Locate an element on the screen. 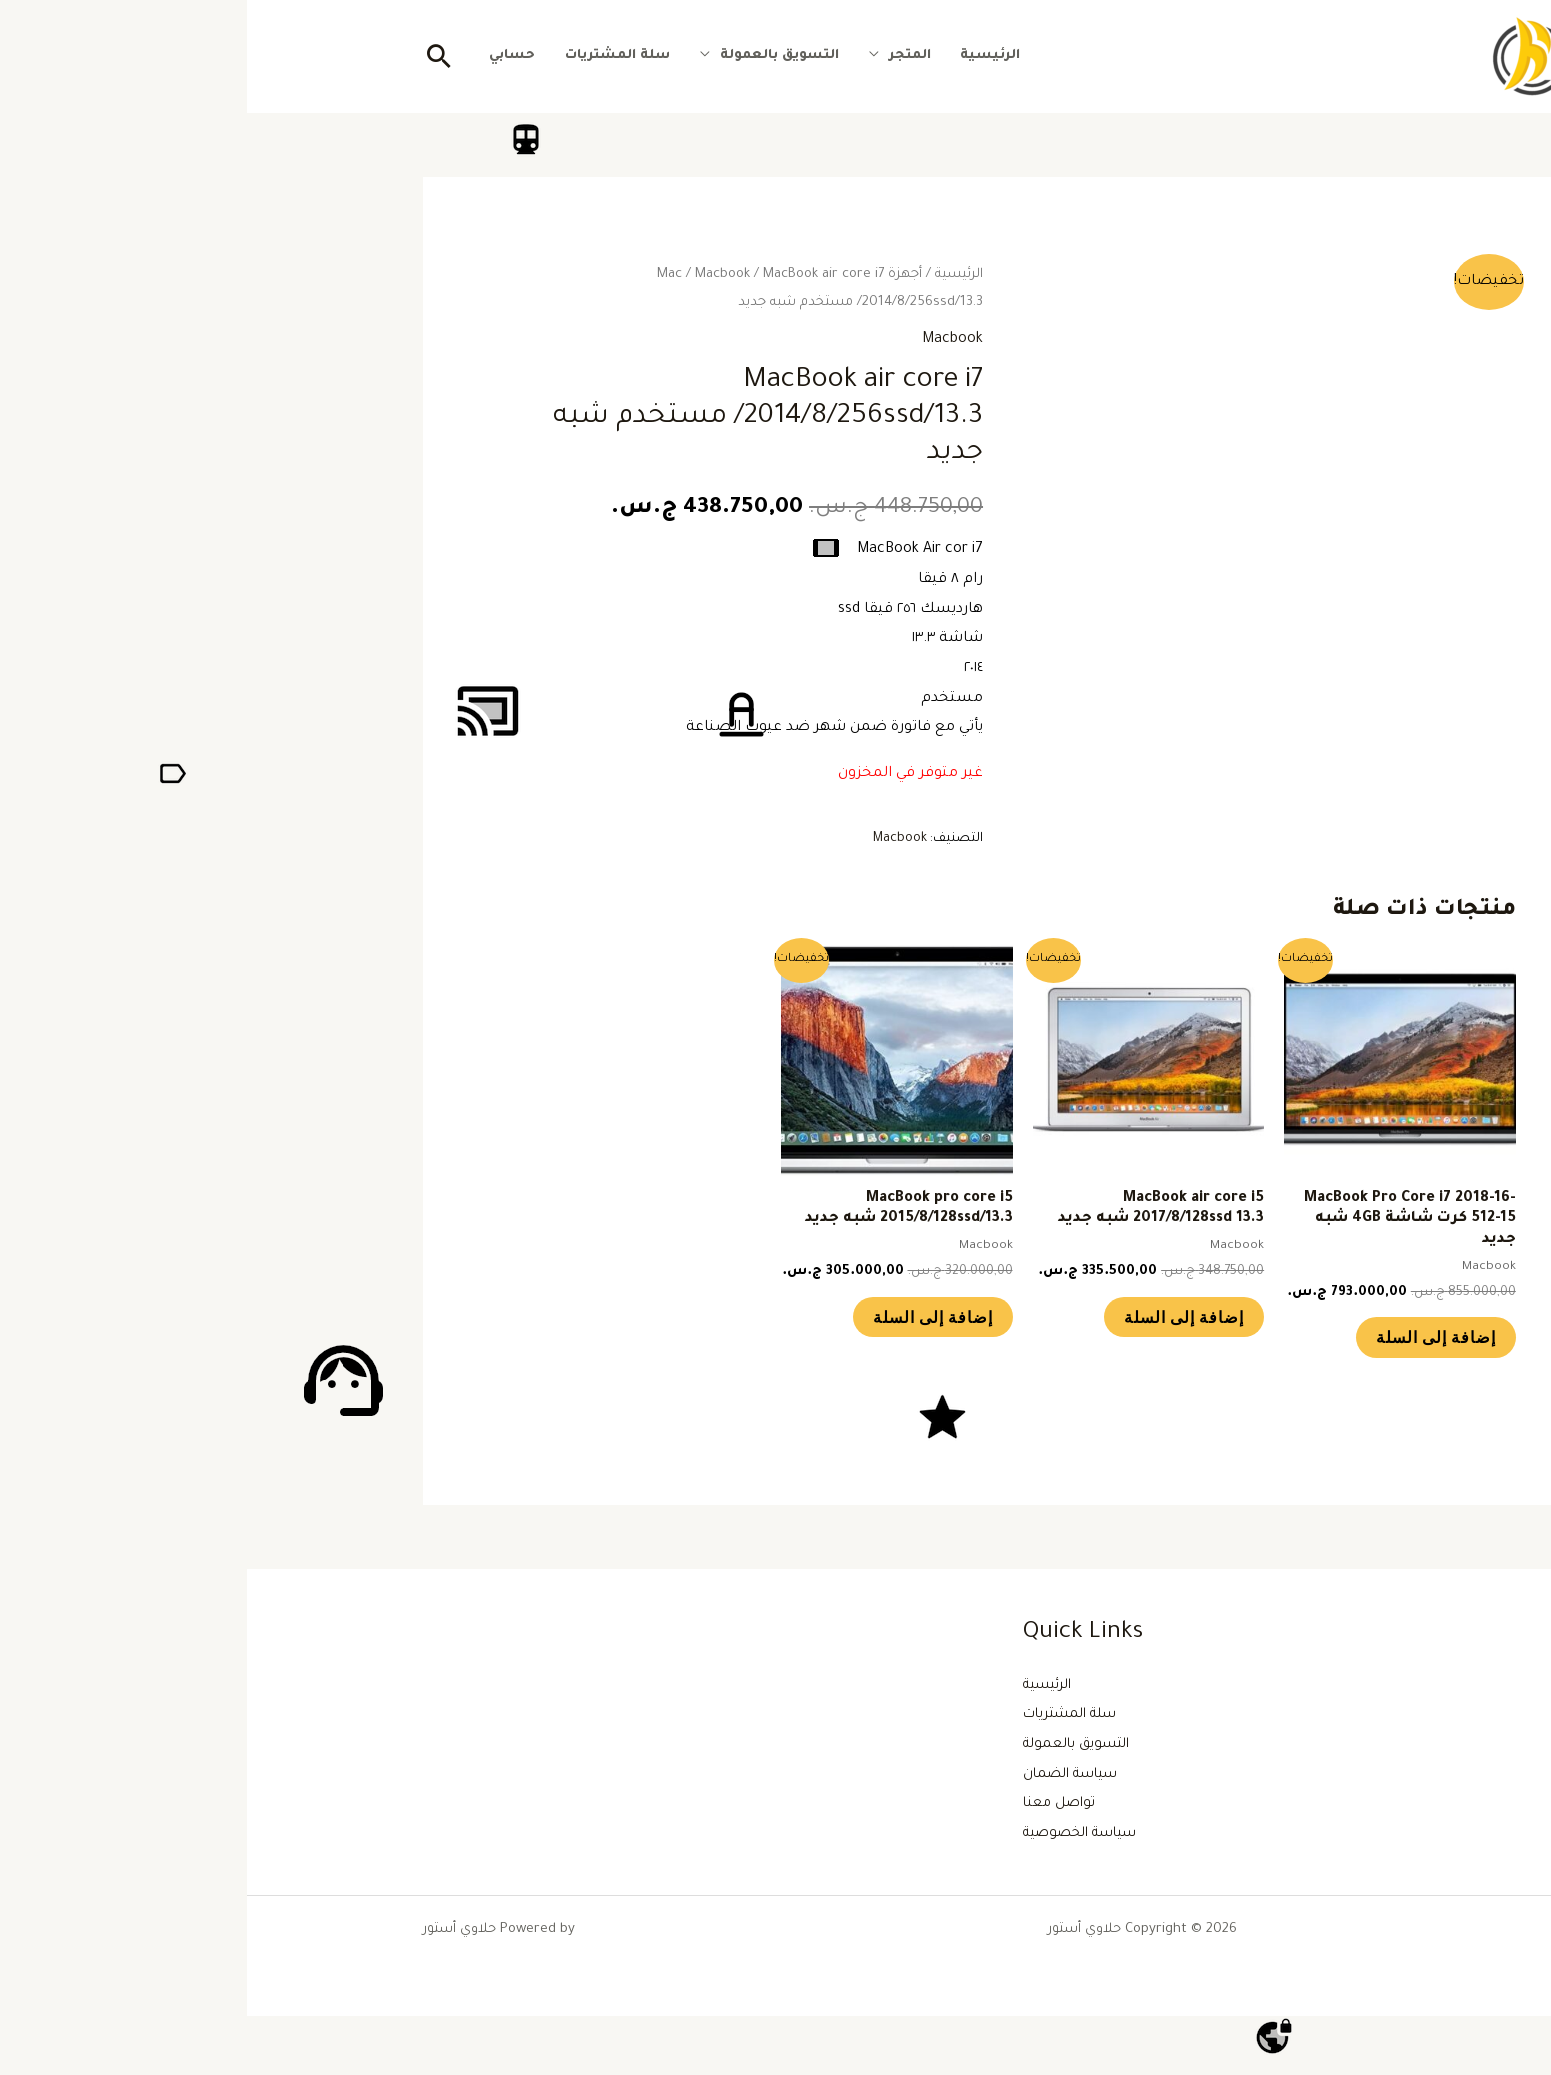 The image size is (1551, 2075). add a label or tag to an item is located at coordinates (172, 773).